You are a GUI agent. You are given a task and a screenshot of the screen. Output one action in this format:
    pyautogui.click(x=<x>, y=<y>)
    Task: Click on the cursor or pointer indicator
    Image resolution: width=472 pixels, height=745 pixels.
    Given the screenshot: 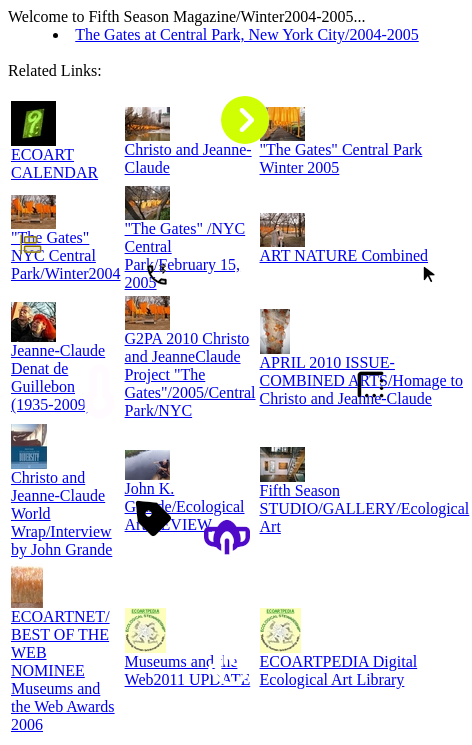 What is the action you would take?
    pyautogui.click(x=428, y=274)
    